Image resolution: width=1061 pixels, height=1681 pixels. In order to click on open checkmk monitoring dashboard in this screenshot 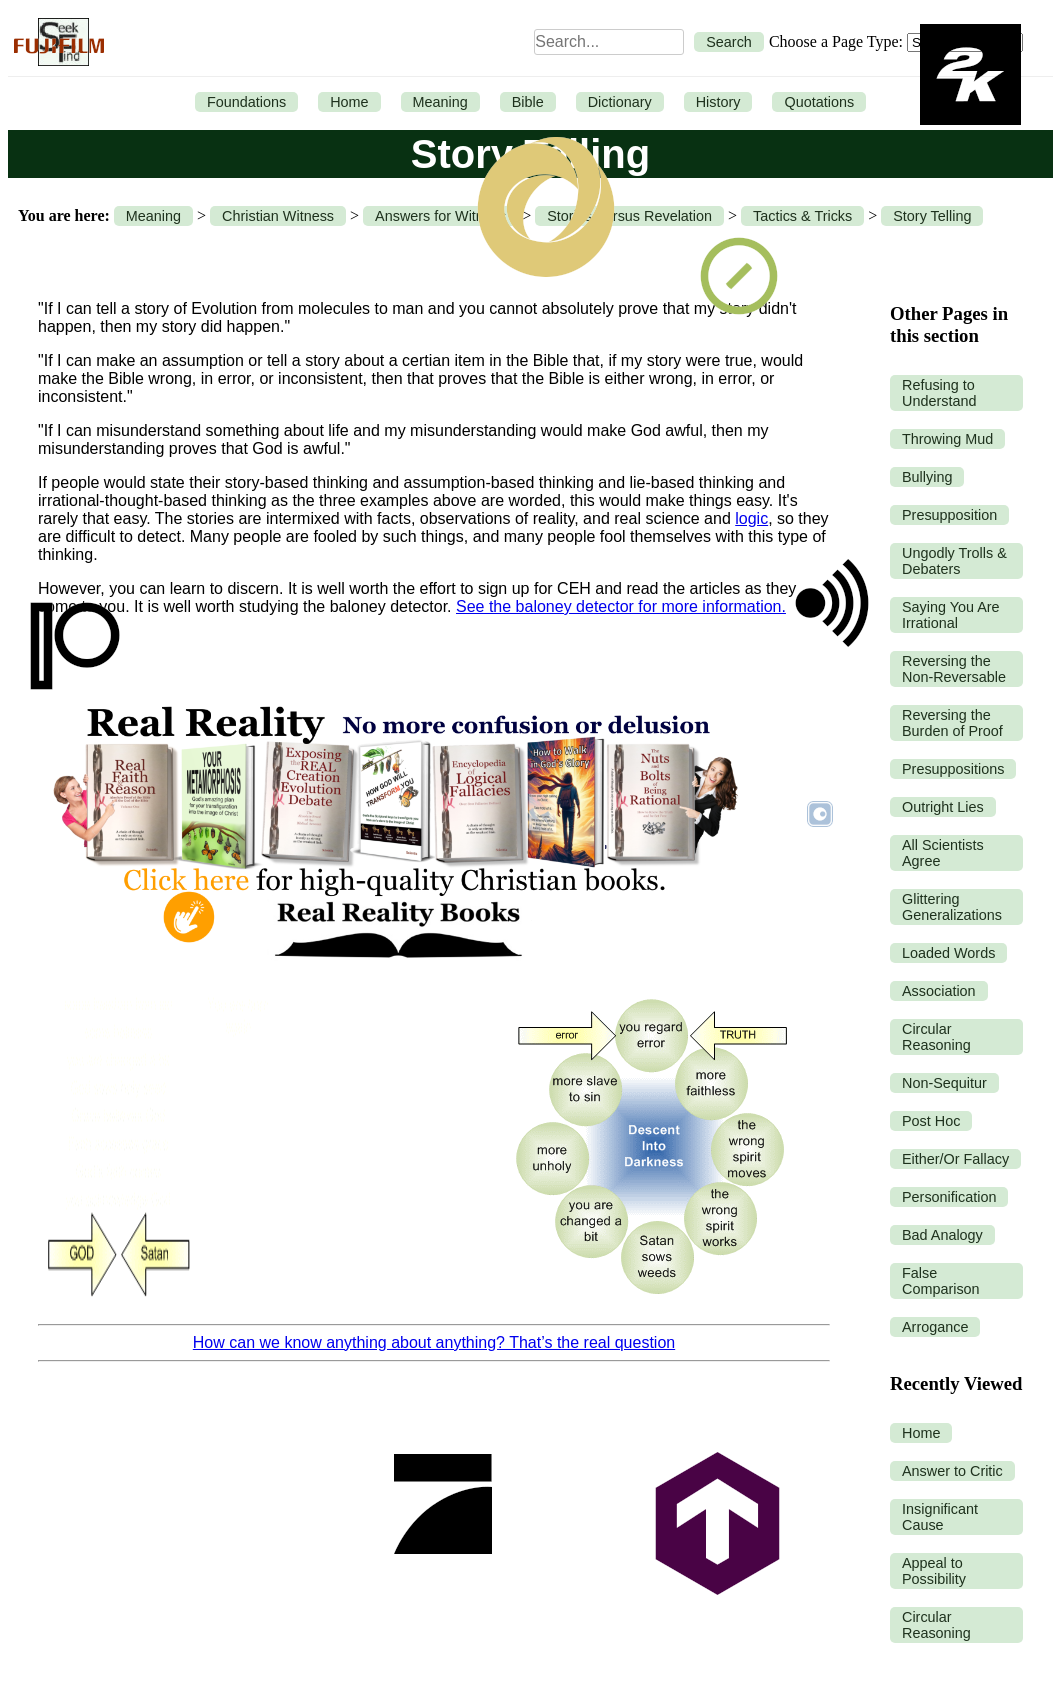, I will do `click(717, 1523)`.